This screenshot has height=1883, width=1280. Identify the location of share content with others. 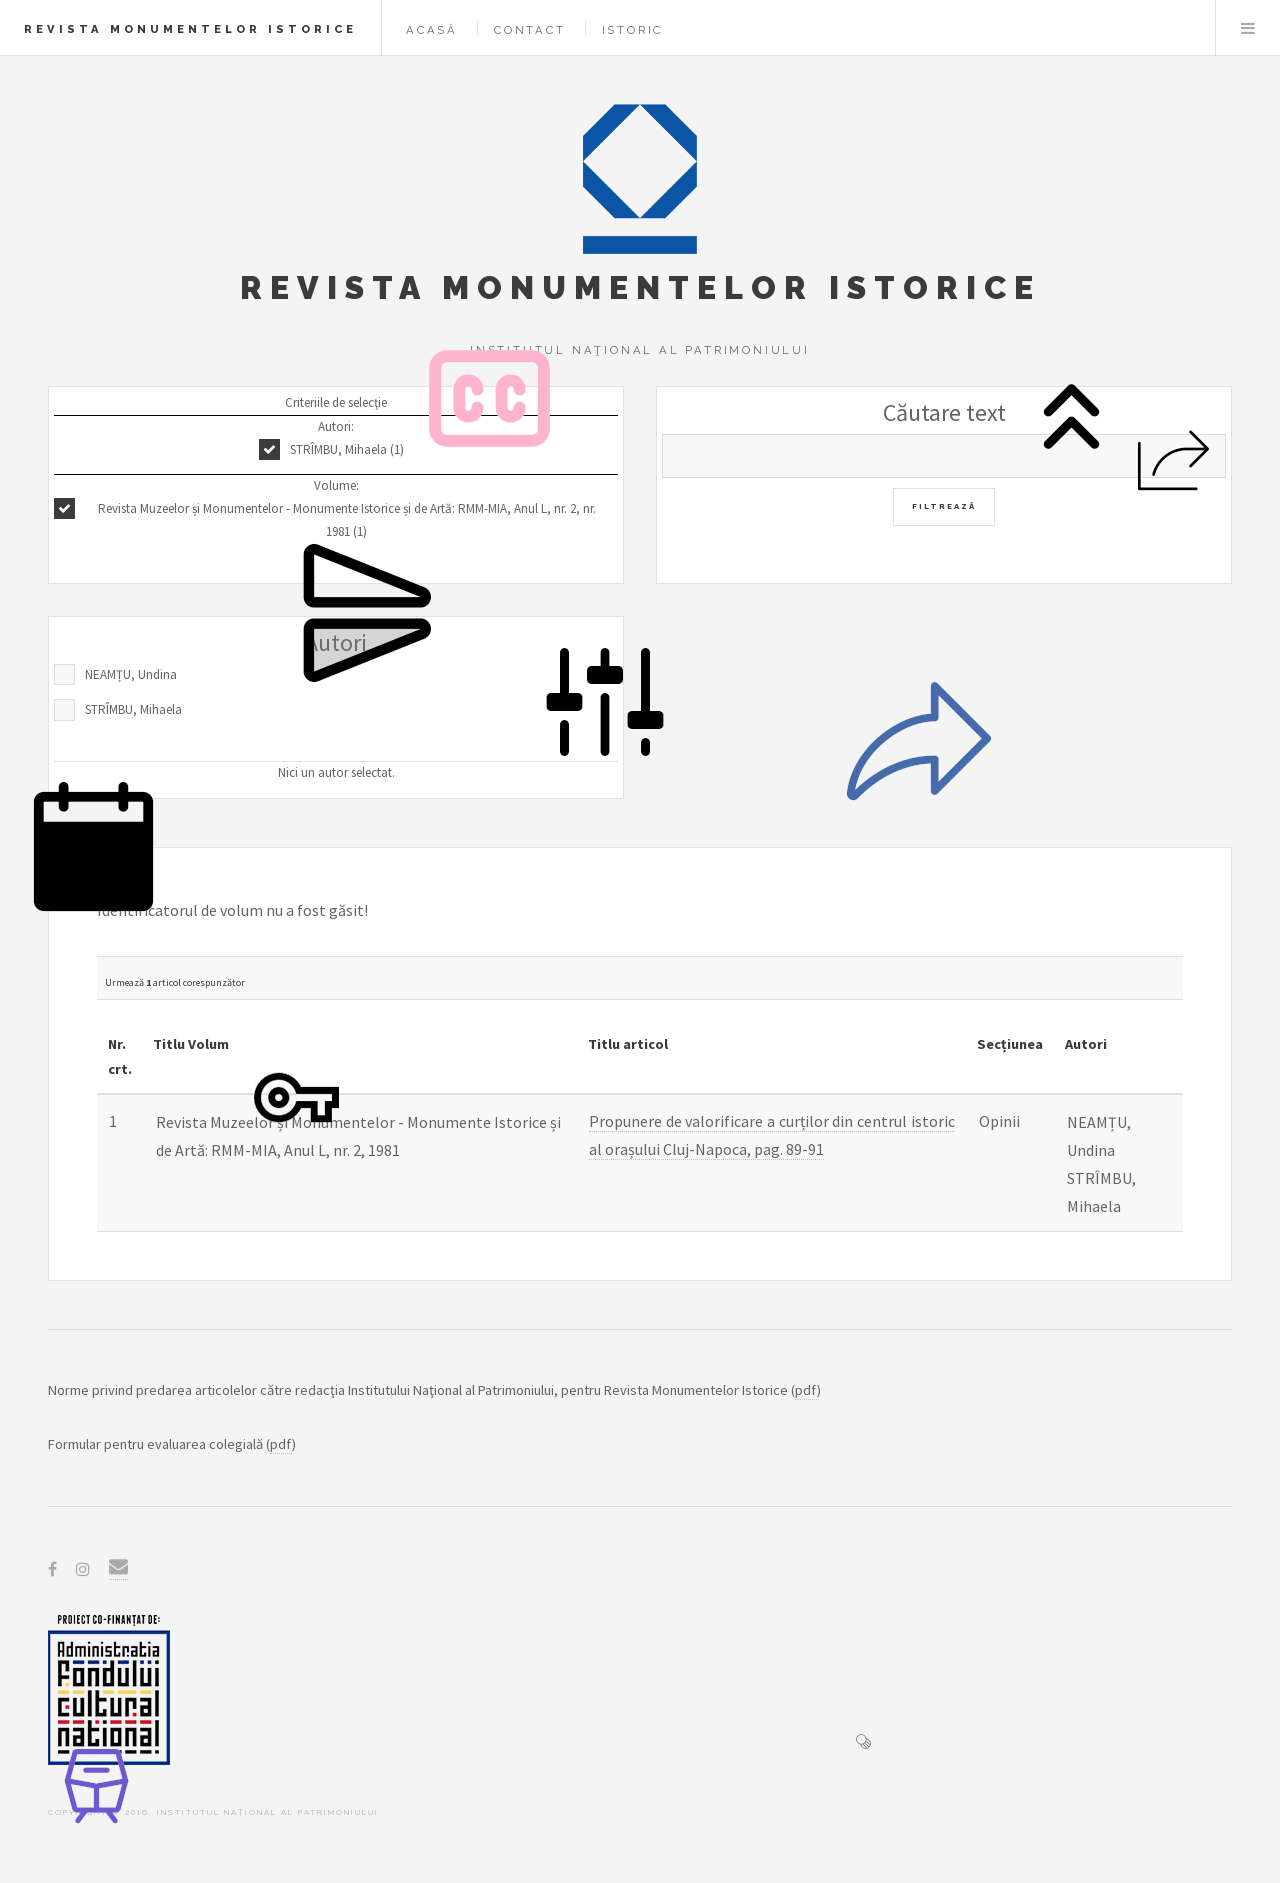
(1173, 457).